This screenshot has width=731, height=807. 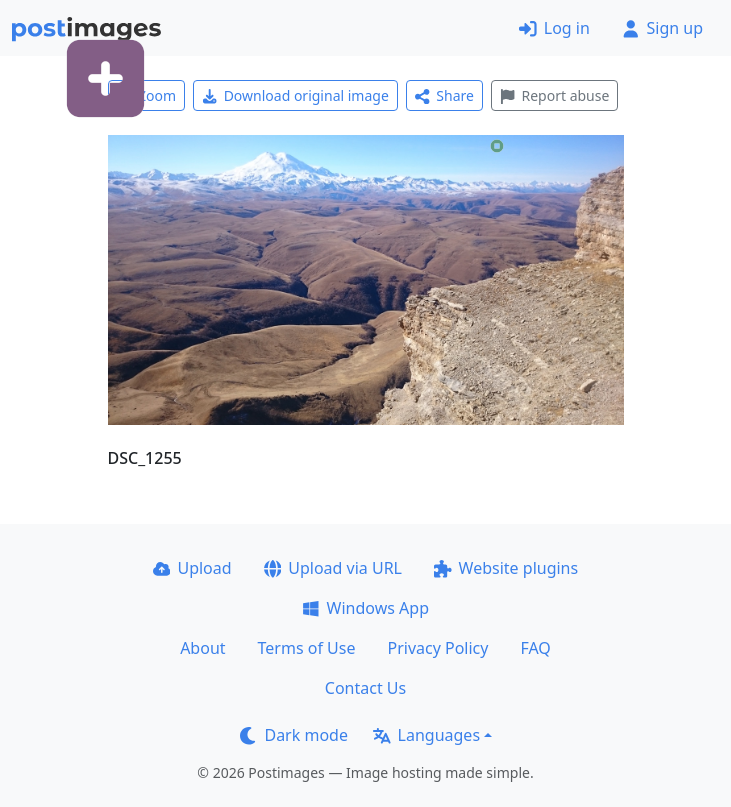 I want to click on add a new item, so click(x=105, y=78).